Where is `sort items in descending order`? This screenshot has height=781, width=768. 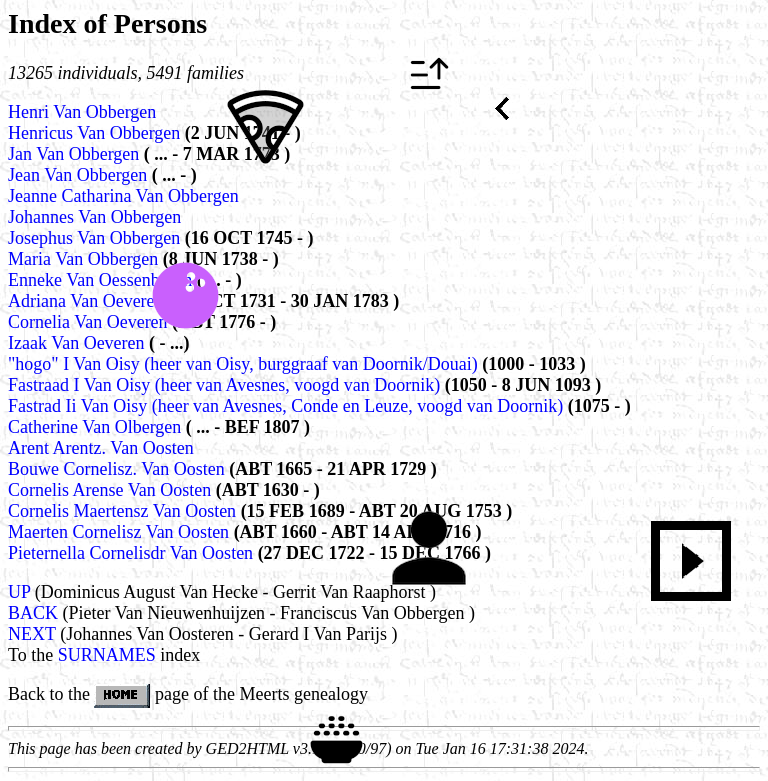
sort items in descending order is located at coordinates (428, 75).